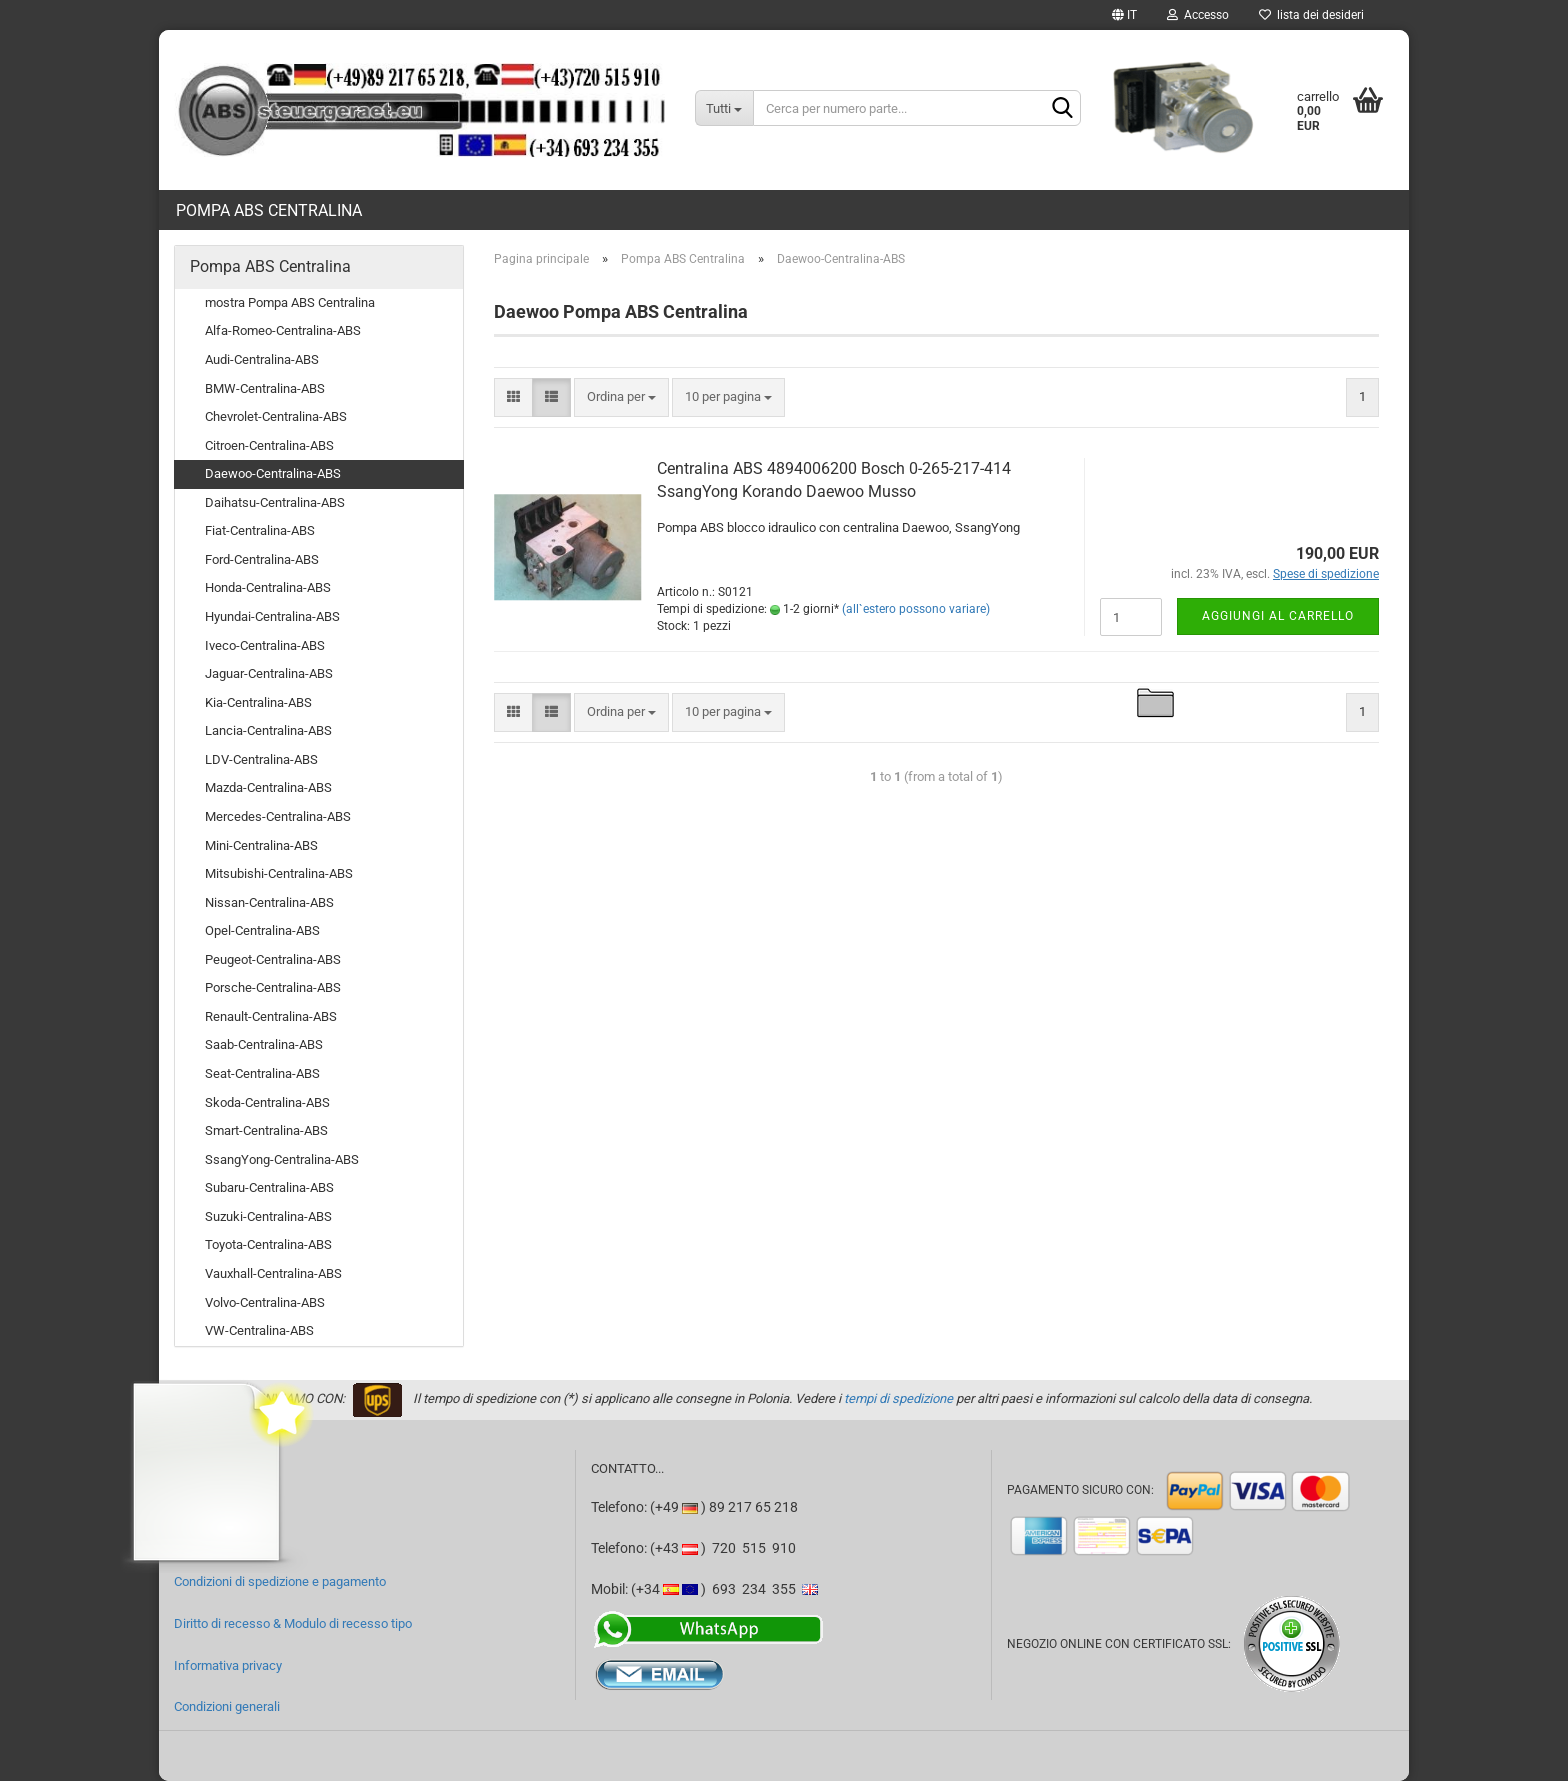  Describe the element at coordinates (1155, 702) in the screenshot. I see `access a mail folder in the sidebar` at that location.